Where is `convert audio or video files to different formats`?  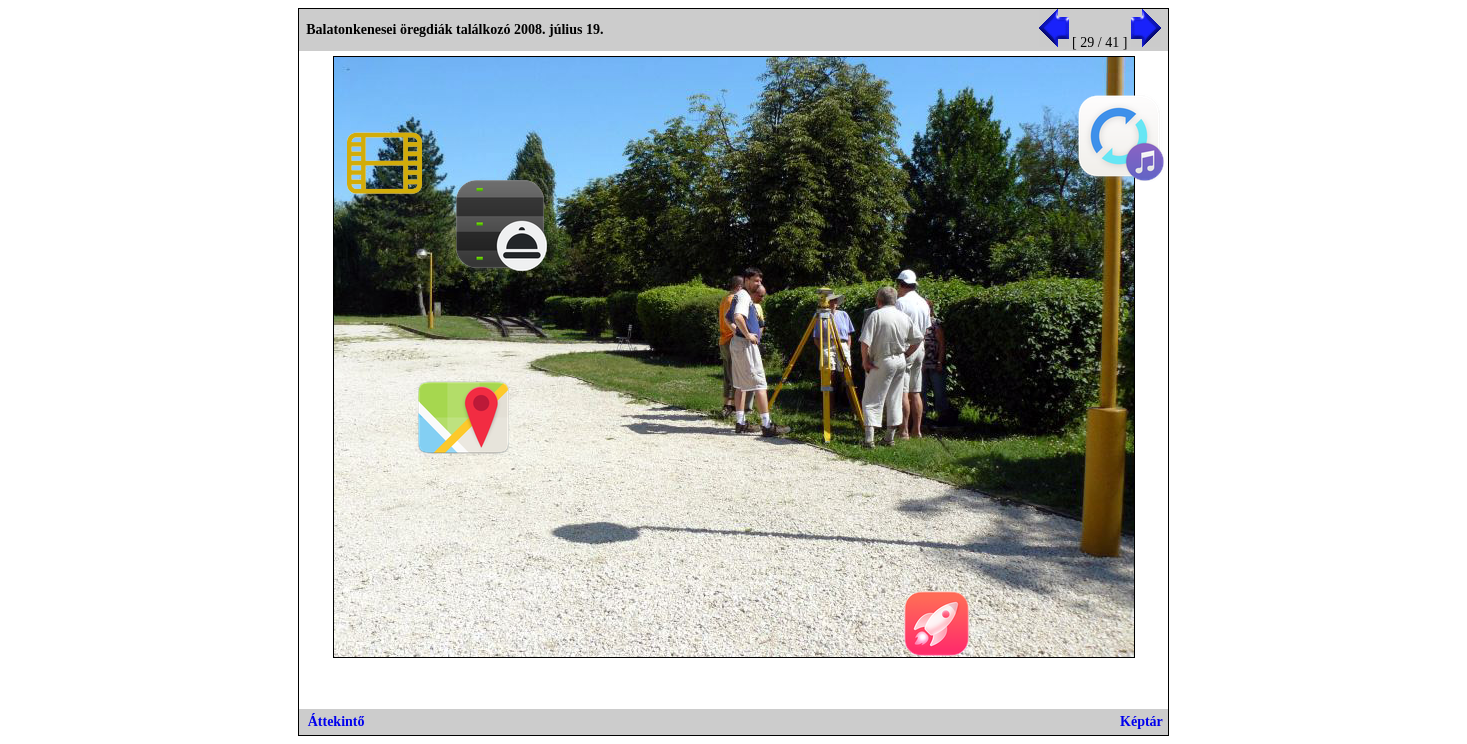 convert audio or video files to different formats is located at coordinates (1119, 136).